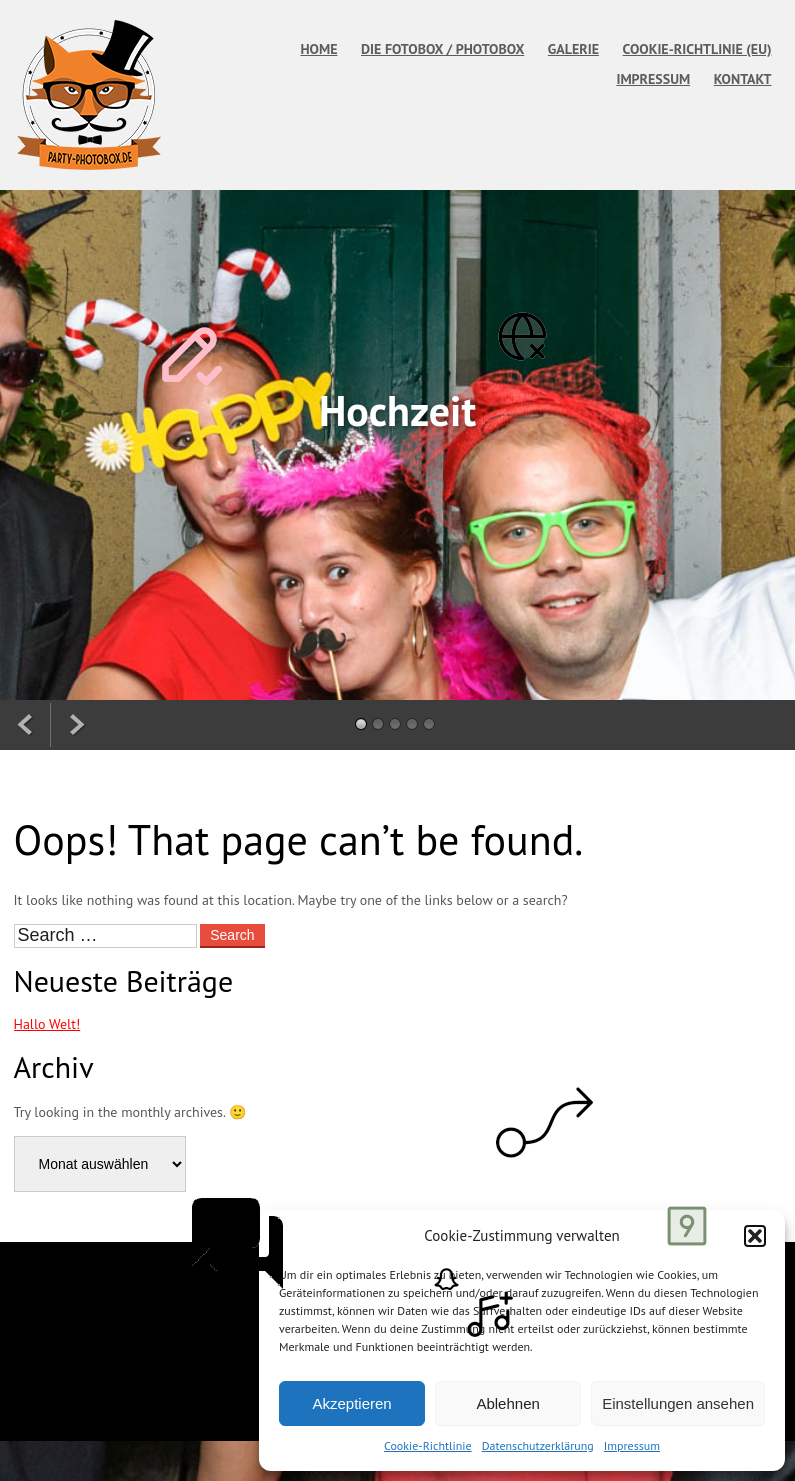 This screenshot has width=795, height=1481. Describe the element at coordinates (190, 353) in the screenshot. I see `edit completed or saved successfully` at that location.